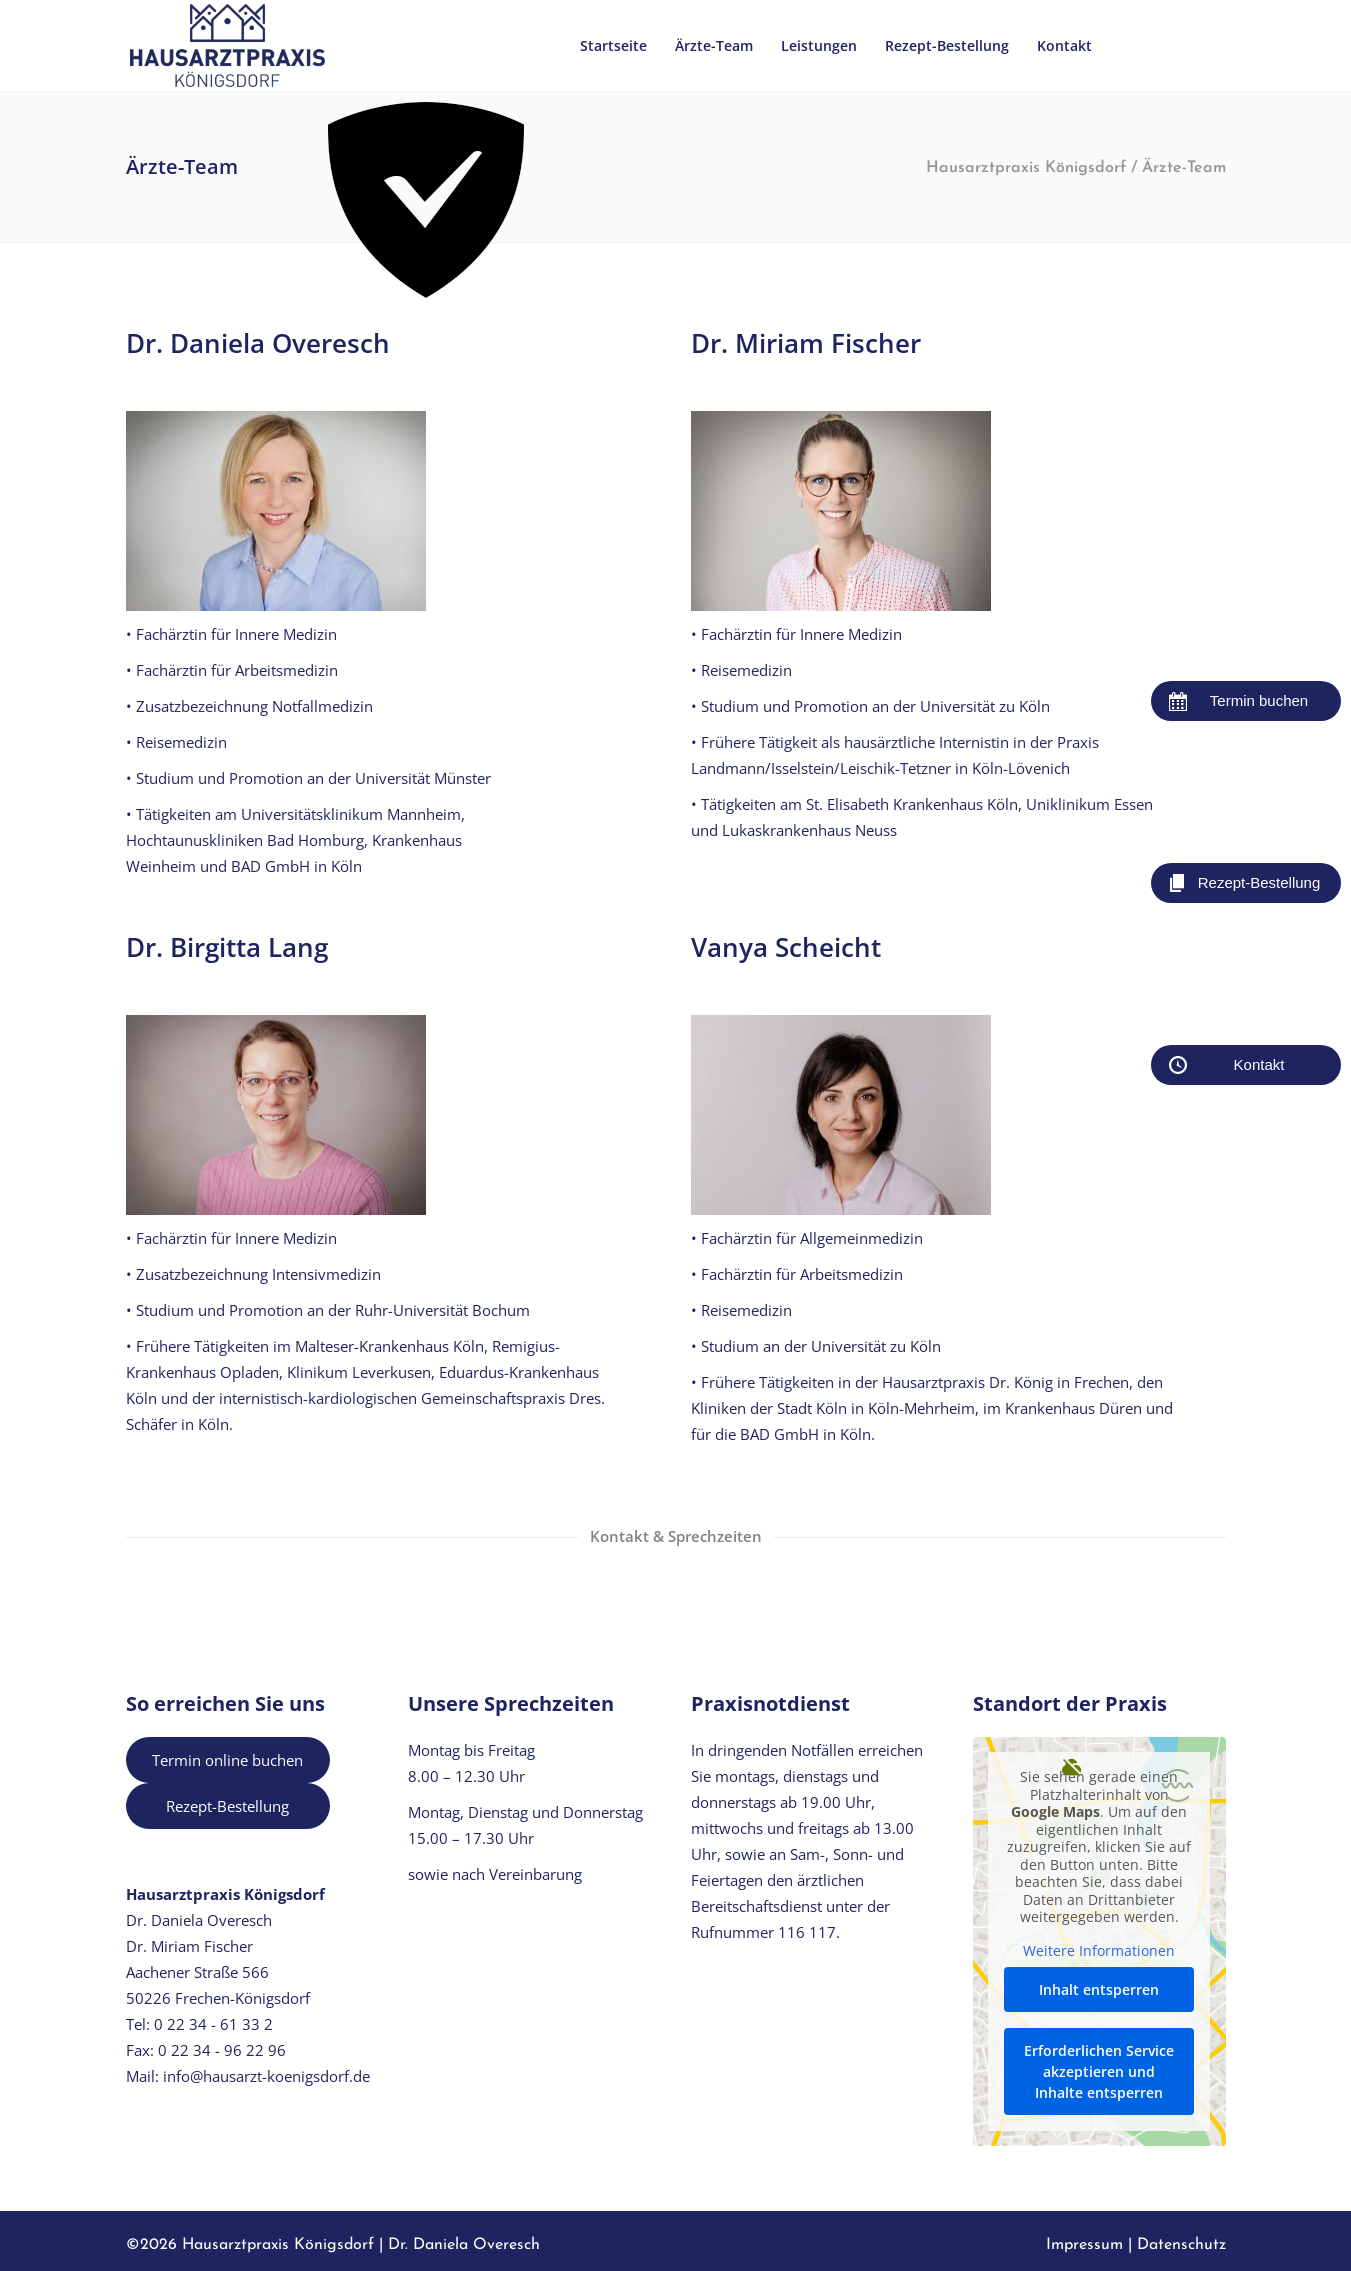 The width and height of the screenshot is (1351, 2271). What do you see at coordinates (1177, 1785) in the screenshot?
I see `SonarQube for IDE logo` at bounding box center [1177, 1785].